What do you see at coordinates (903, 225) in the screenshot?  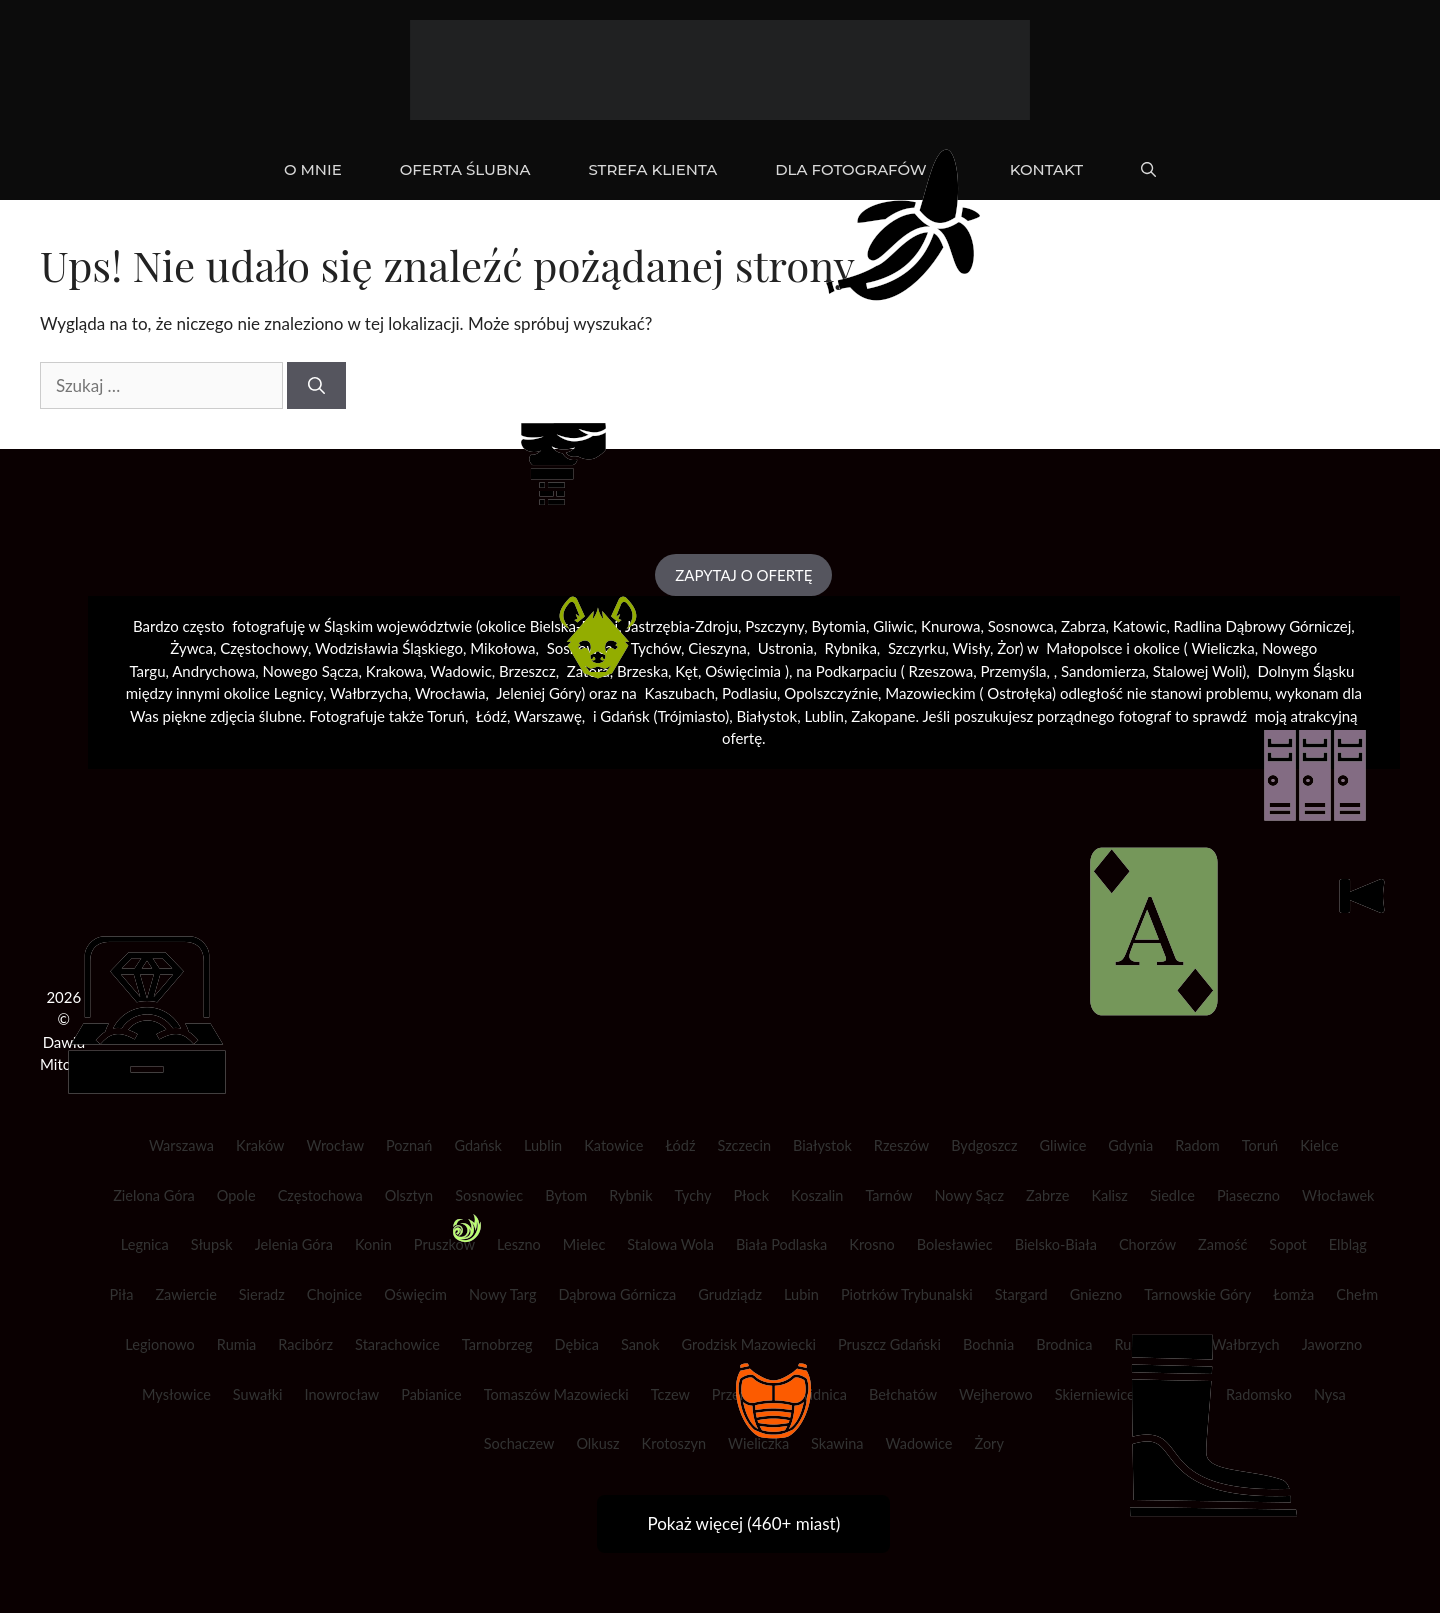 I see `food or fruit category in a game inventory` at bounding box center [903, 225].